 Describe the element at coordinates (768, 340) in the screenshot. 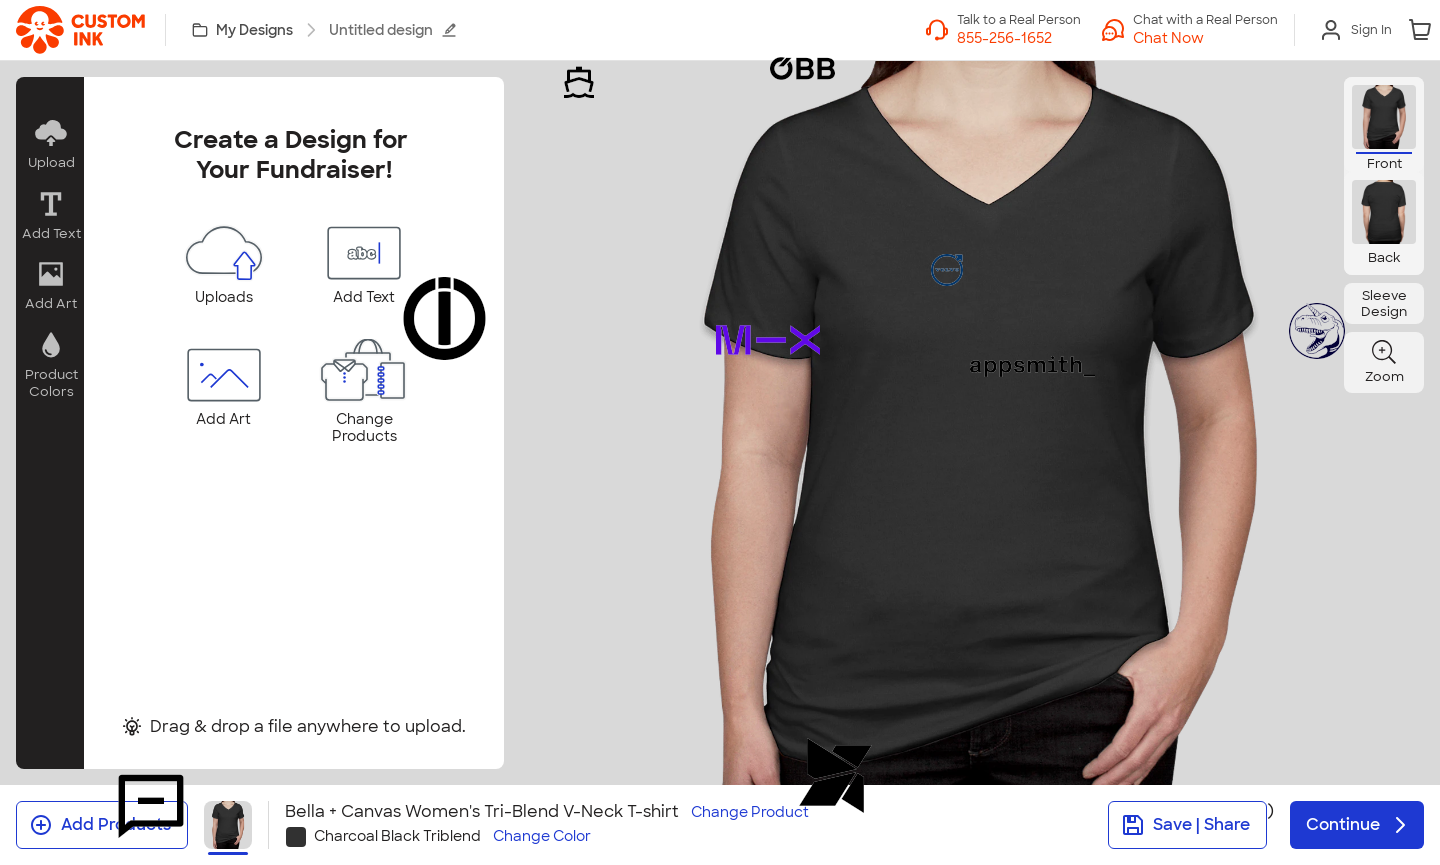

I see `open mixcloud app` at that location.